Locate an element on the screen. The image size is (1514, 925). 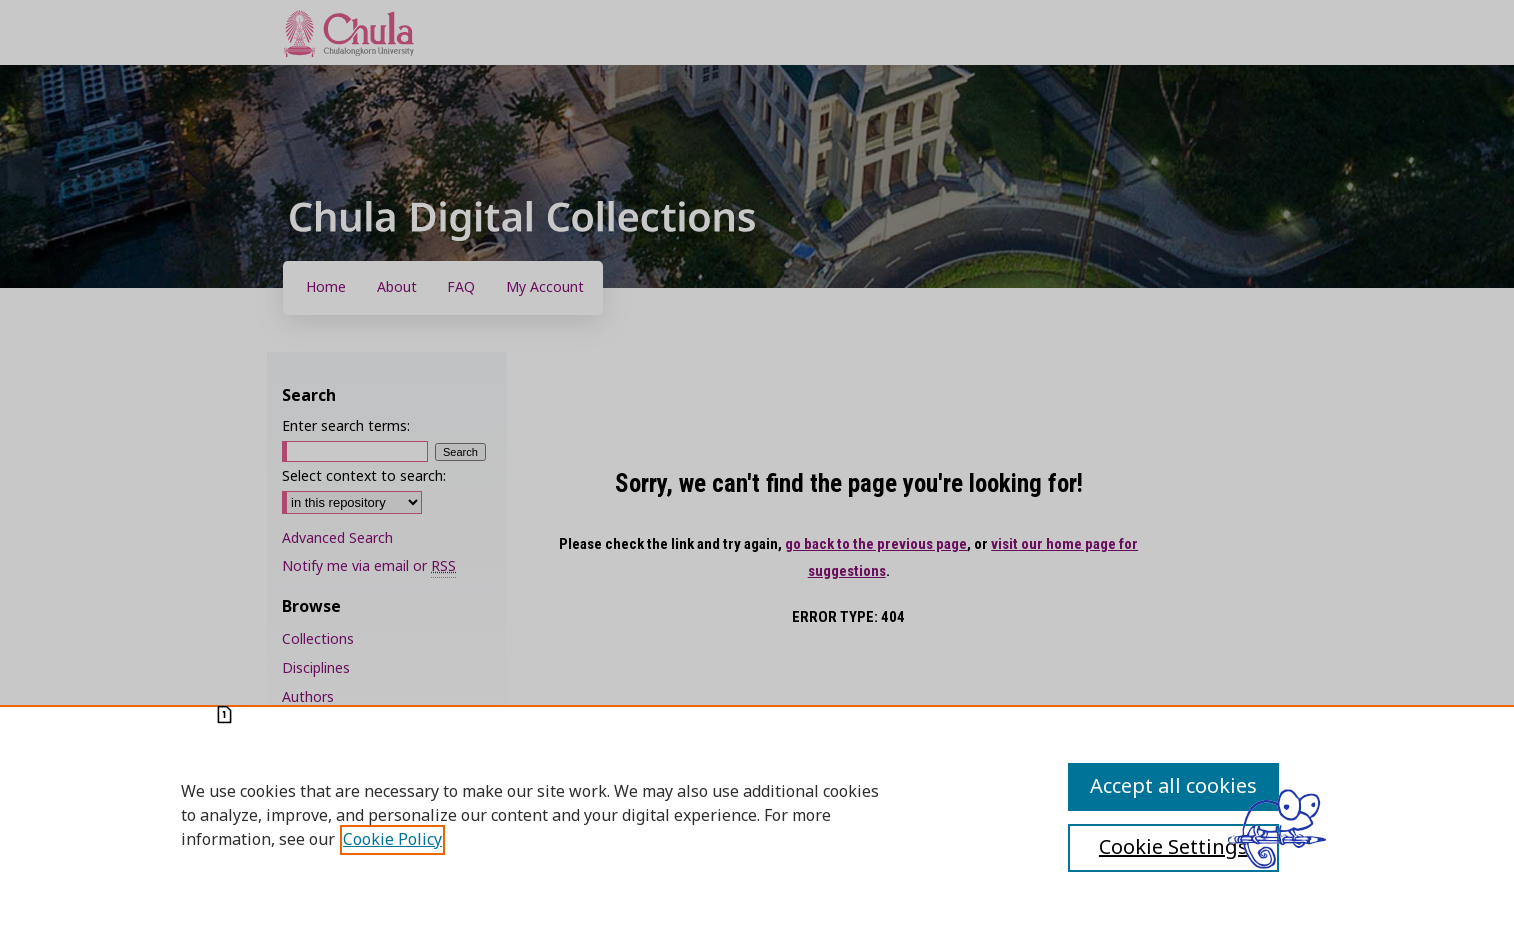
indicates primary SIM card slot (SIM 1) is located at coordinates (224, 714).